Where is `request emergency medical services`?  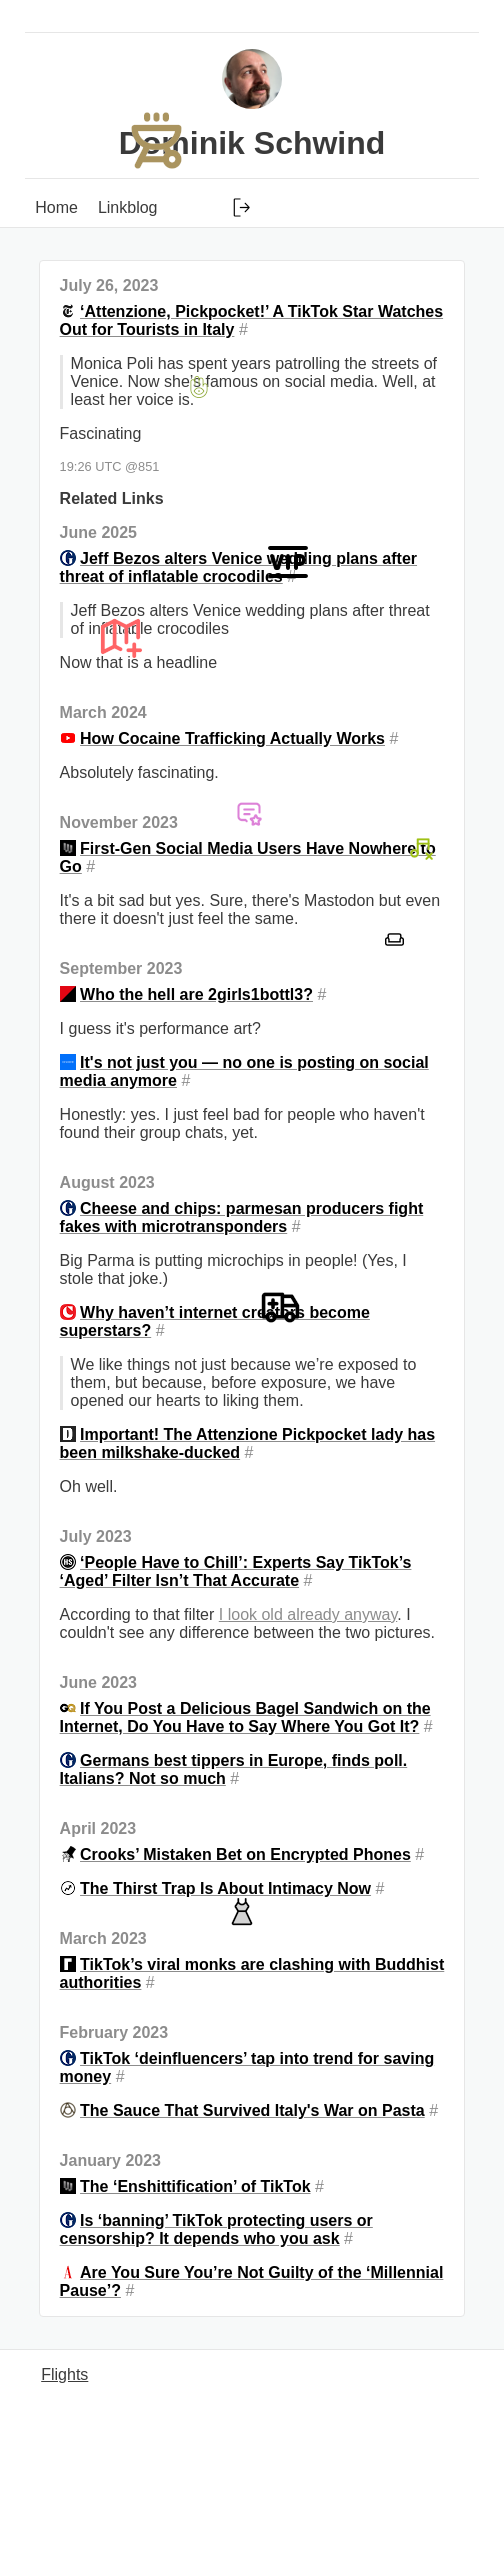 request emergency medical services is located at coordinates (280, 1307).